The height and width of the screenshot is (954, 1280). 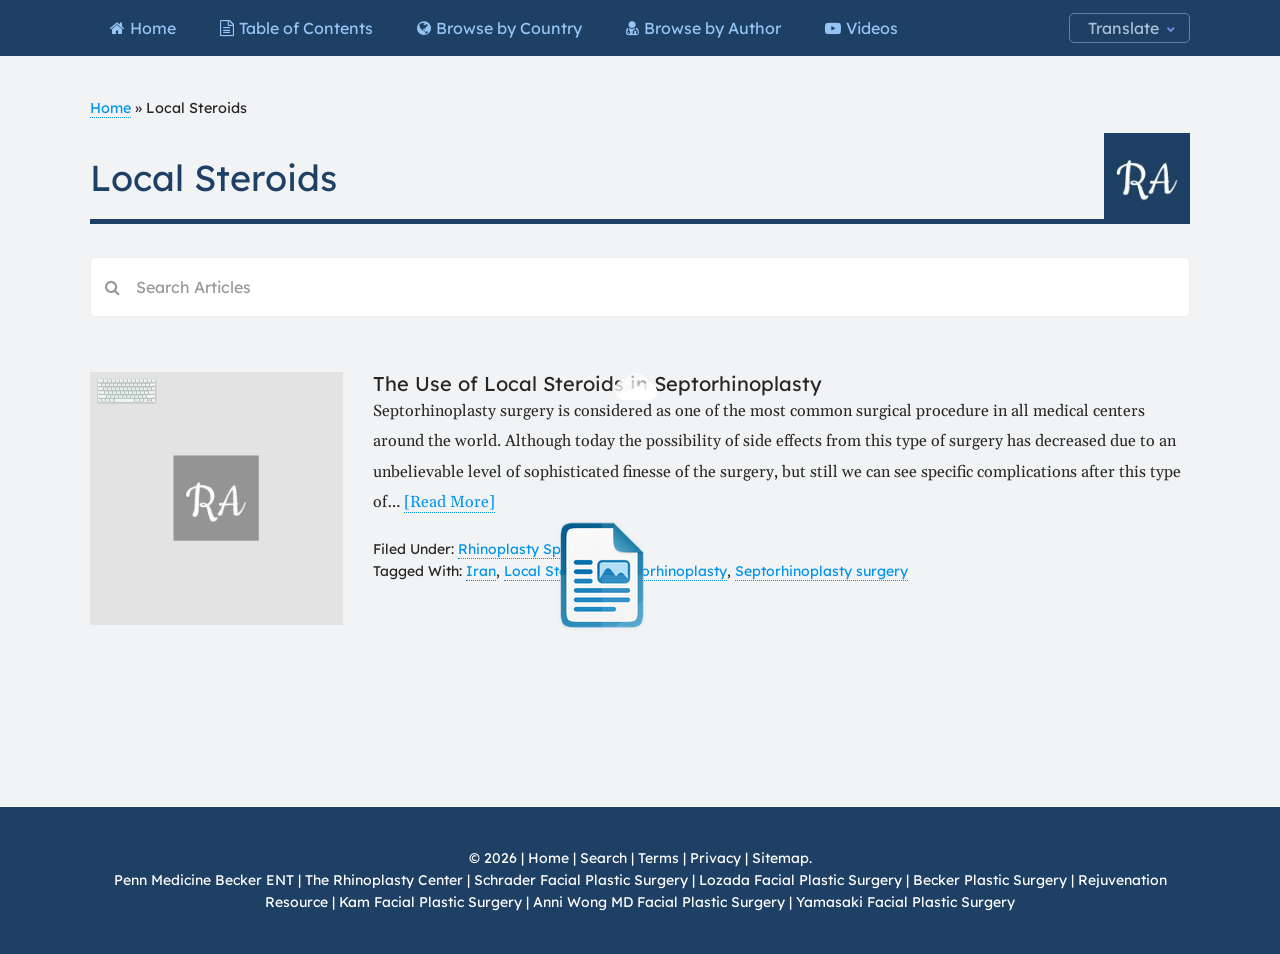 What do you see at coordinates (636, 387) in the screenshot?
I see `indicates onedrive storage quota status` at bounding box center [636, 387].